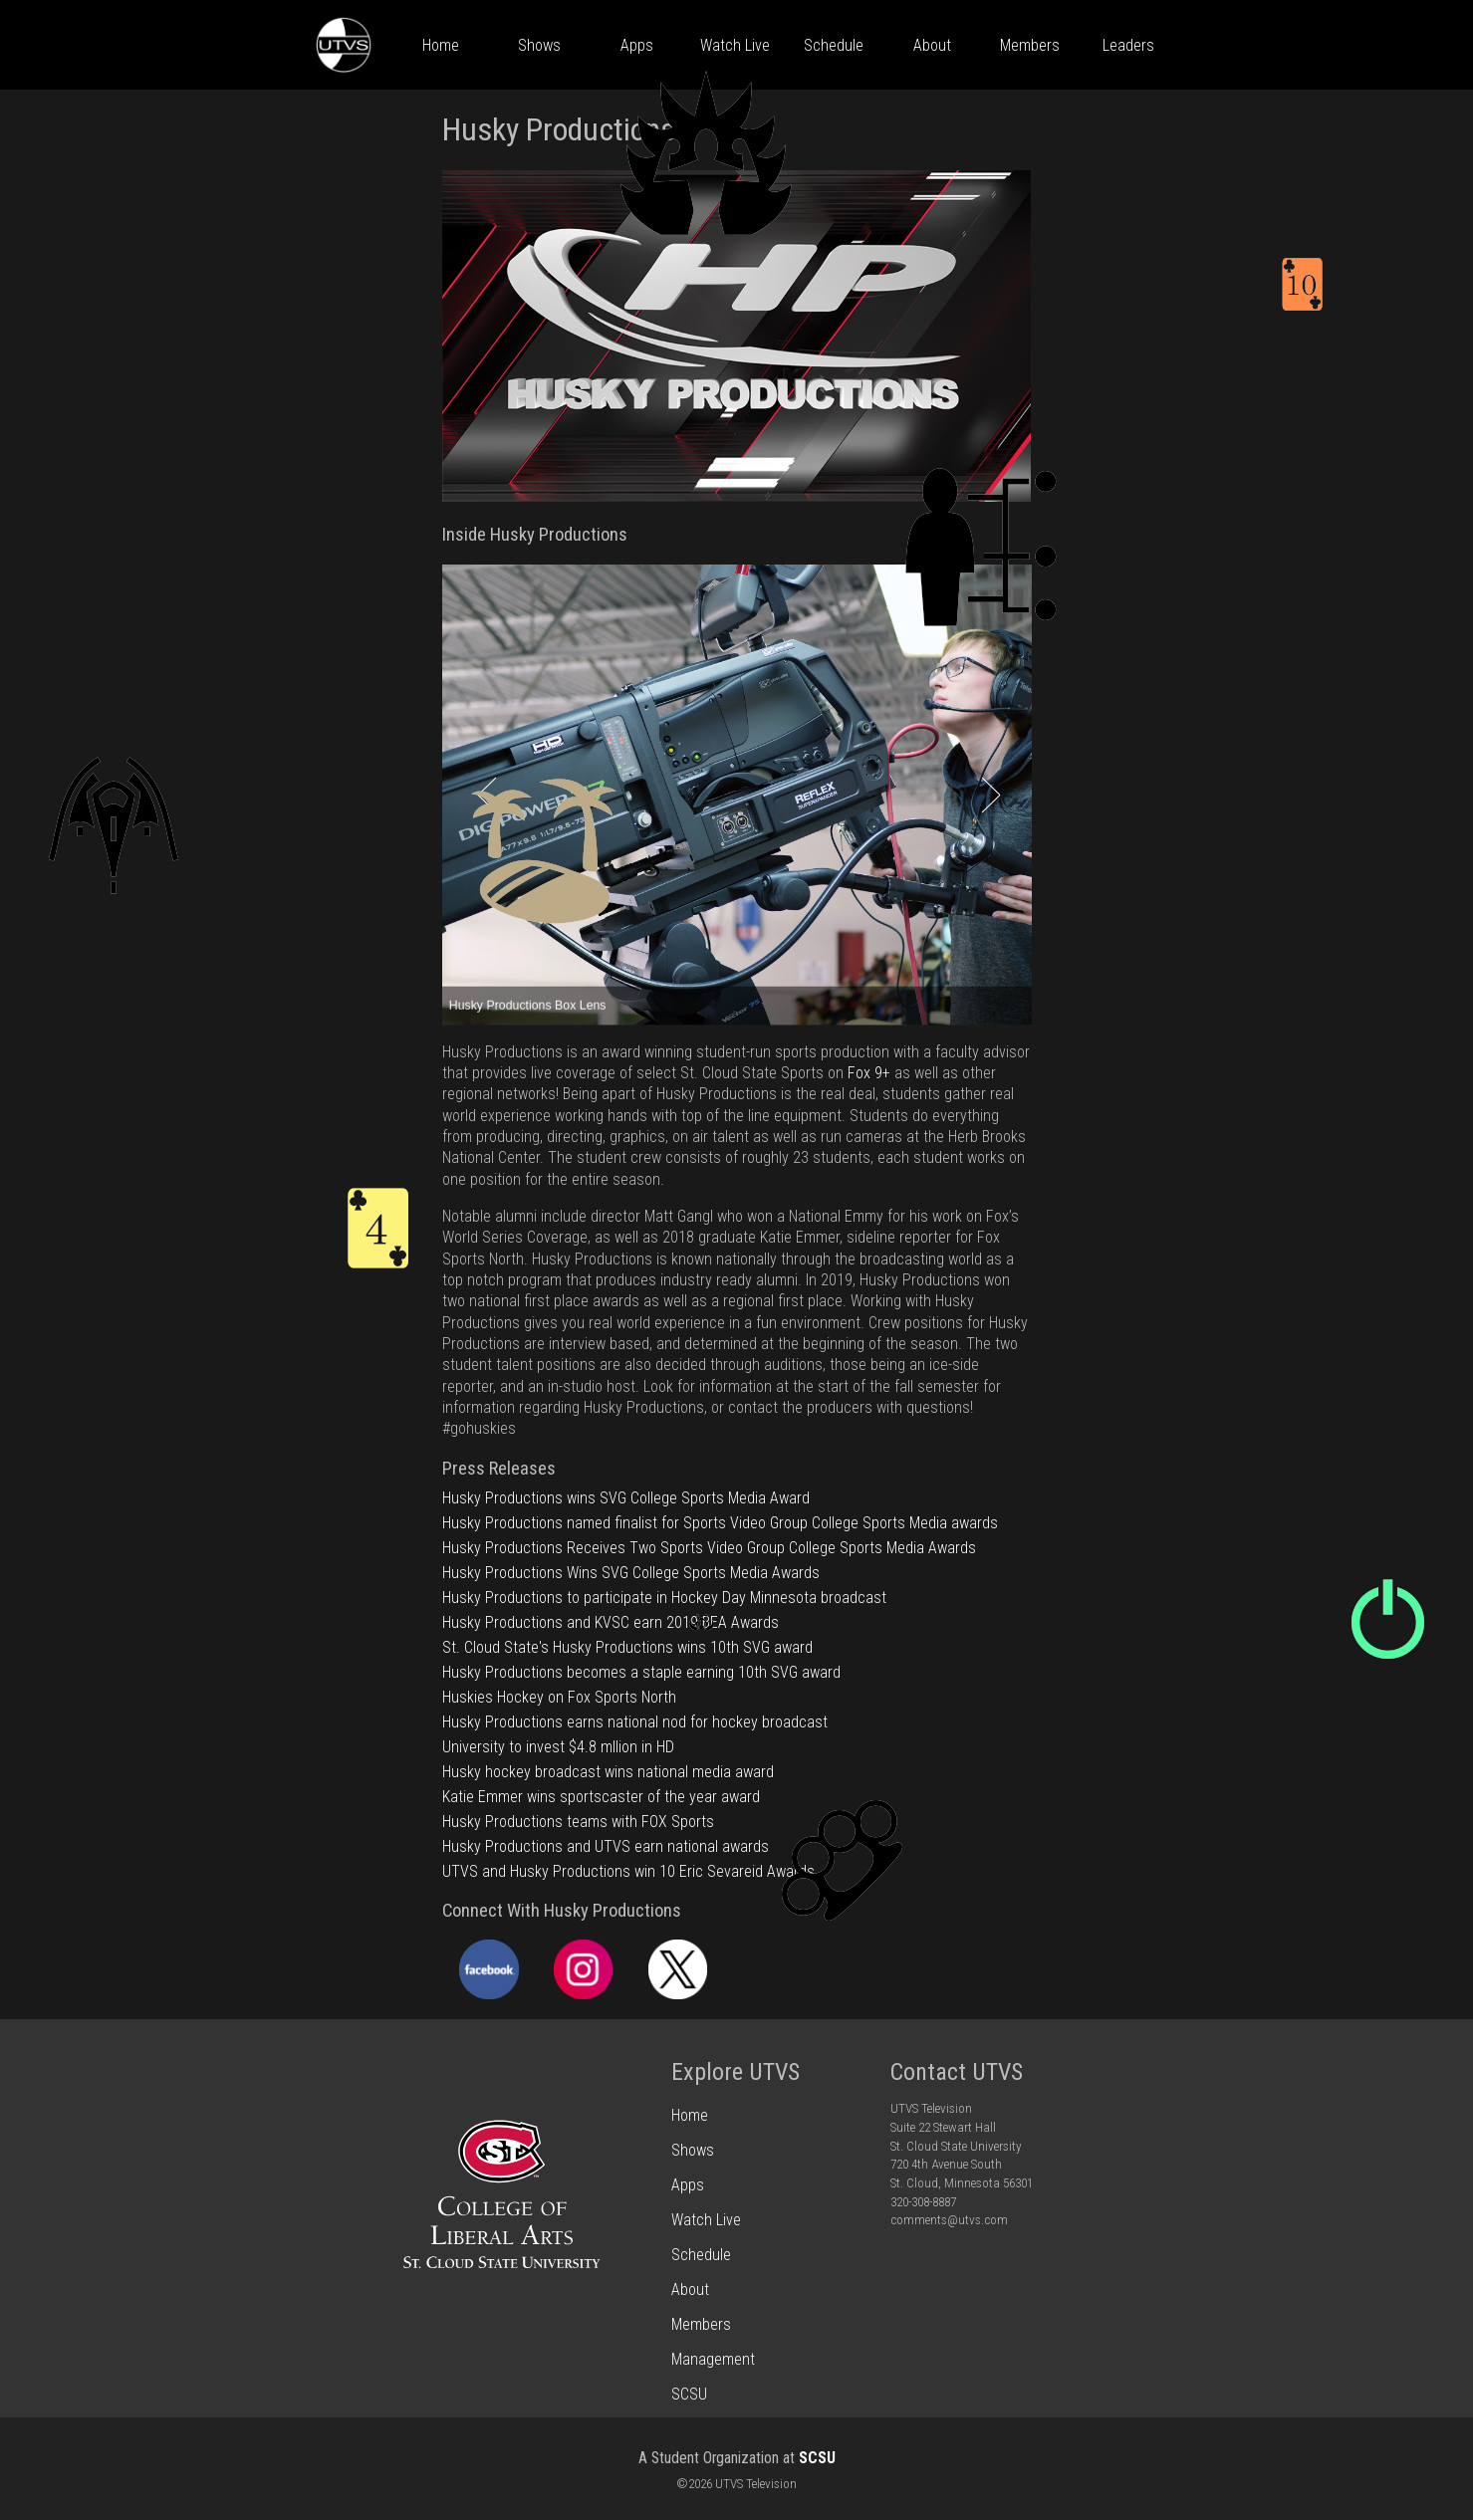  Describe the element at coordinates (701, 1621) in the screenshot. I see `select boar or wild pig character class` at that location.